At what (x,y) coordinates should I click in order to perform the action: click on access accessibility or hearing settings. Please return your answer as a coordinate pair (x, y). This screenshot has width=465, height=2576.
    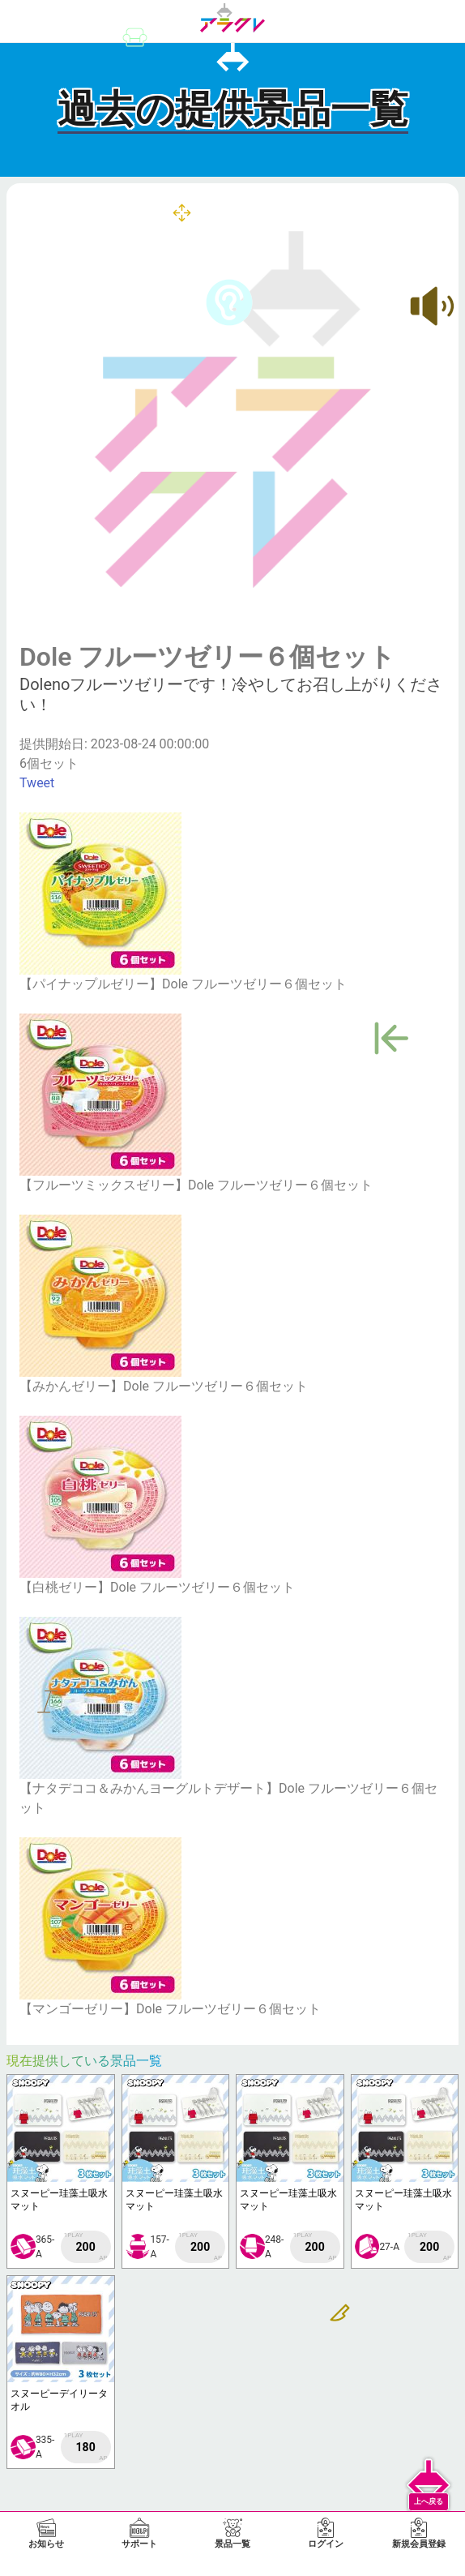
    Looking at the image, I should click on (229, 302).